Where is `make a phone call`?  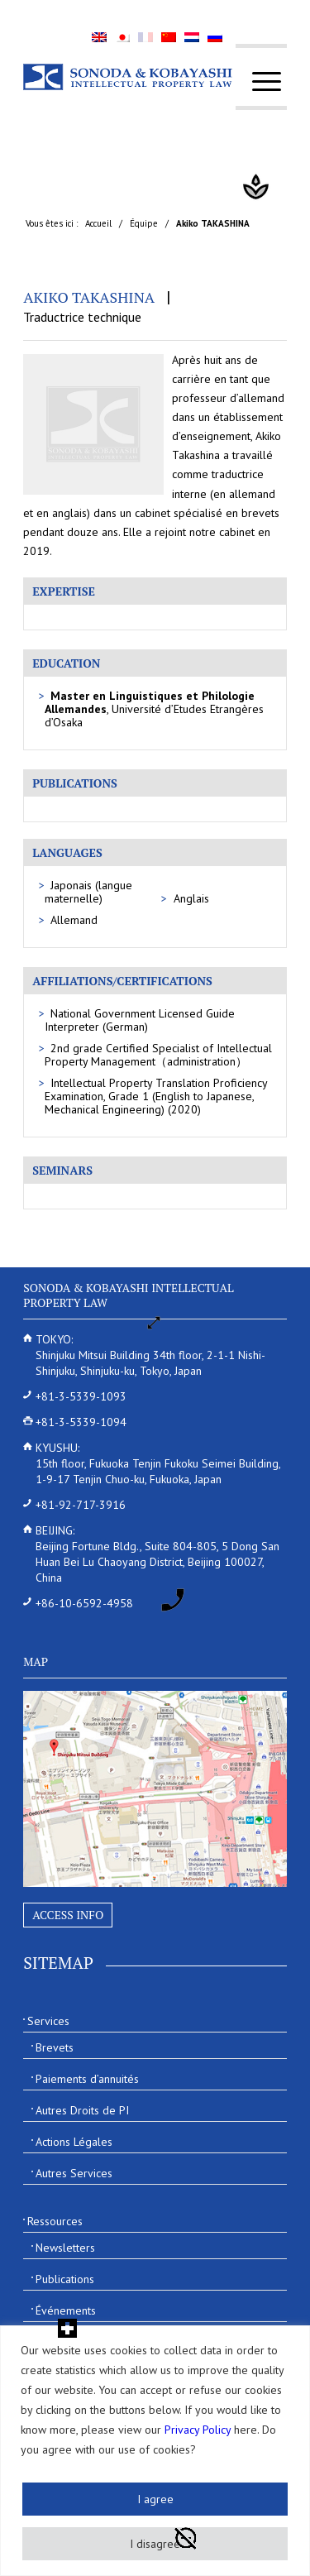 make a phone call is located at coordinates (173, 1600).